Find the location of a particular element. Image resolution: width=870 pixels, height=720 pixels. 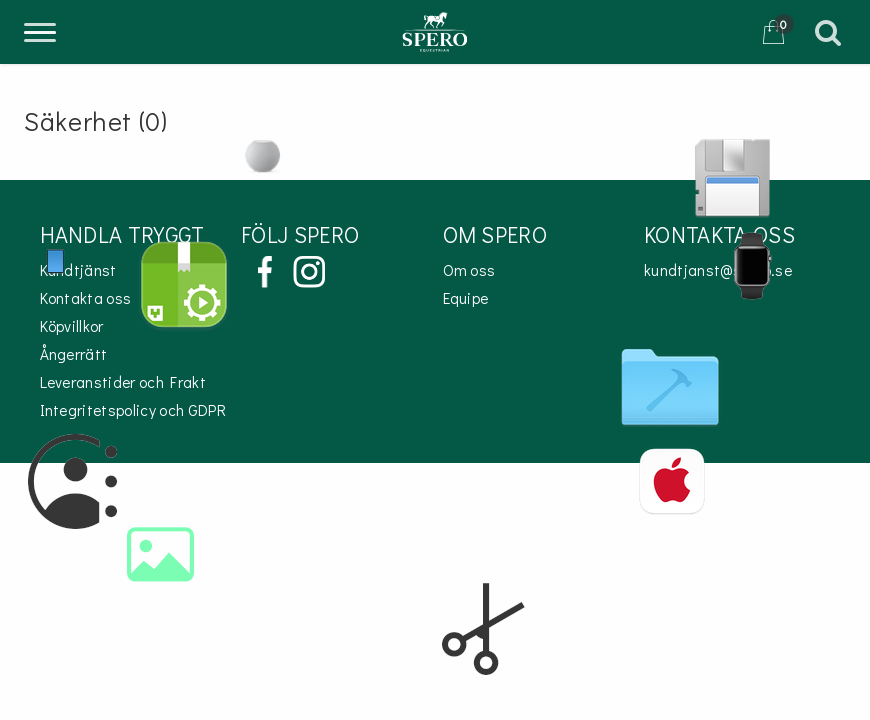

magneto-optical disk drive or storage device is located at coordinates (732, 178).